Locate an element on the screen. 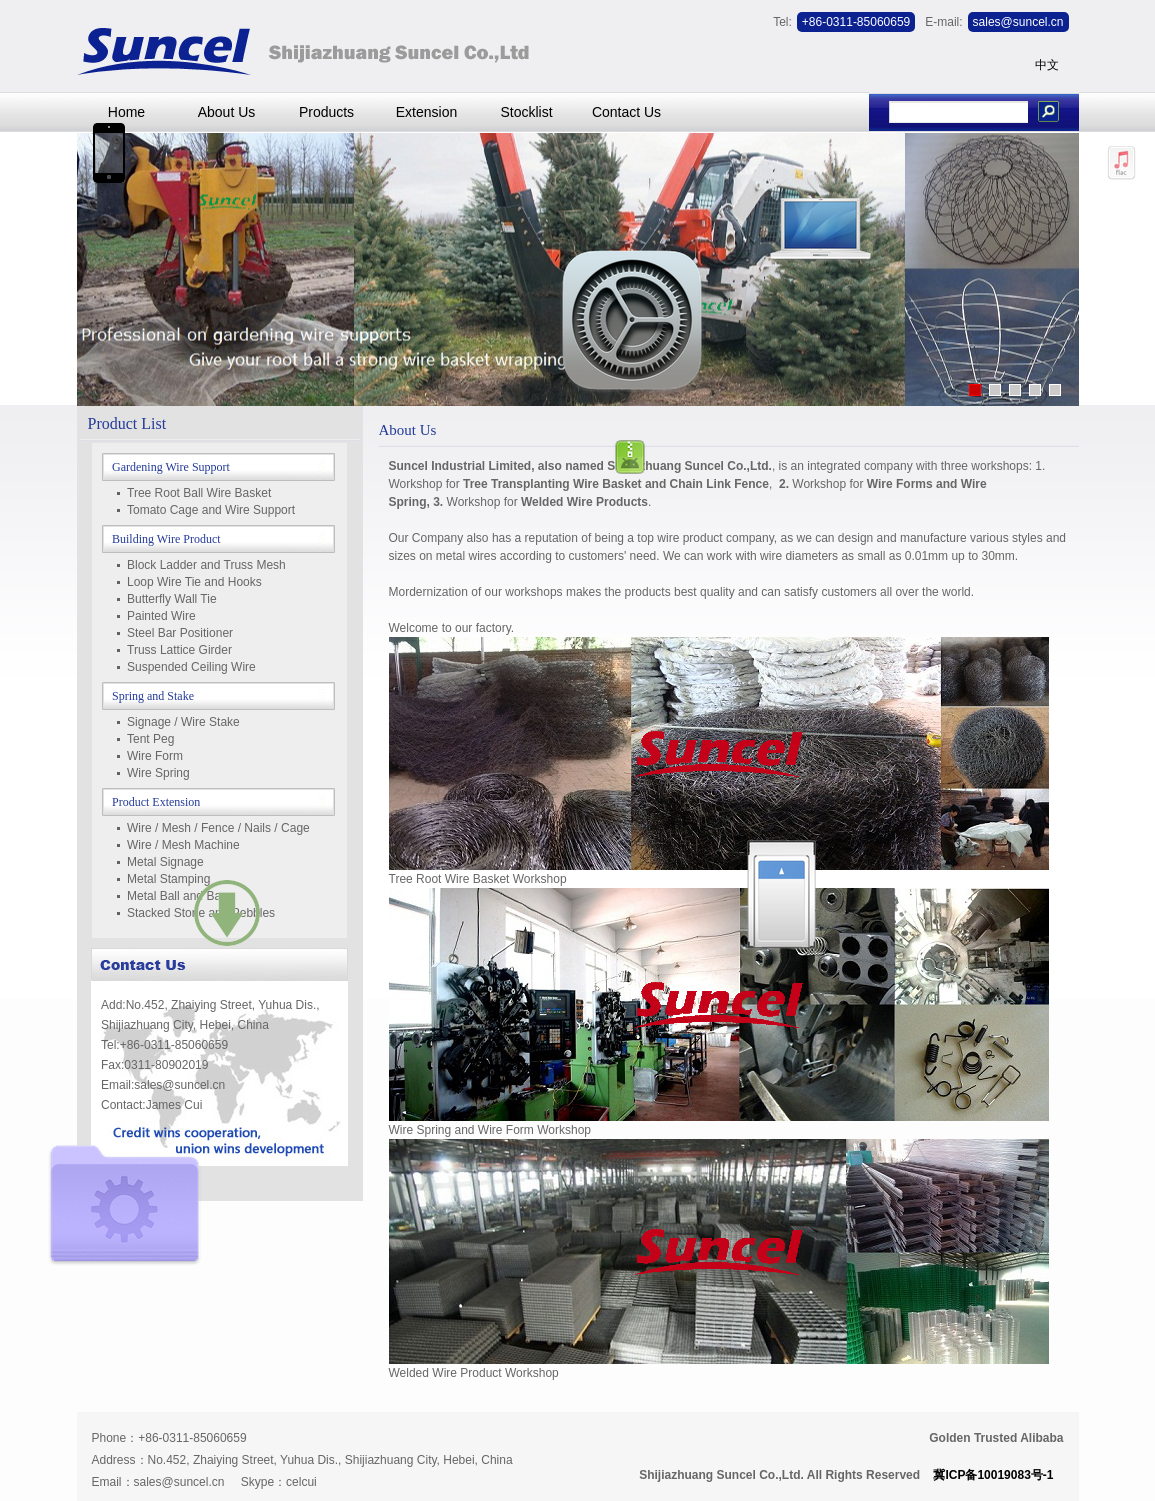 The width and height of the screenshot is (1155, 1501). represents an apple ibook g4 laptop device is located at coordinates (820, 227).